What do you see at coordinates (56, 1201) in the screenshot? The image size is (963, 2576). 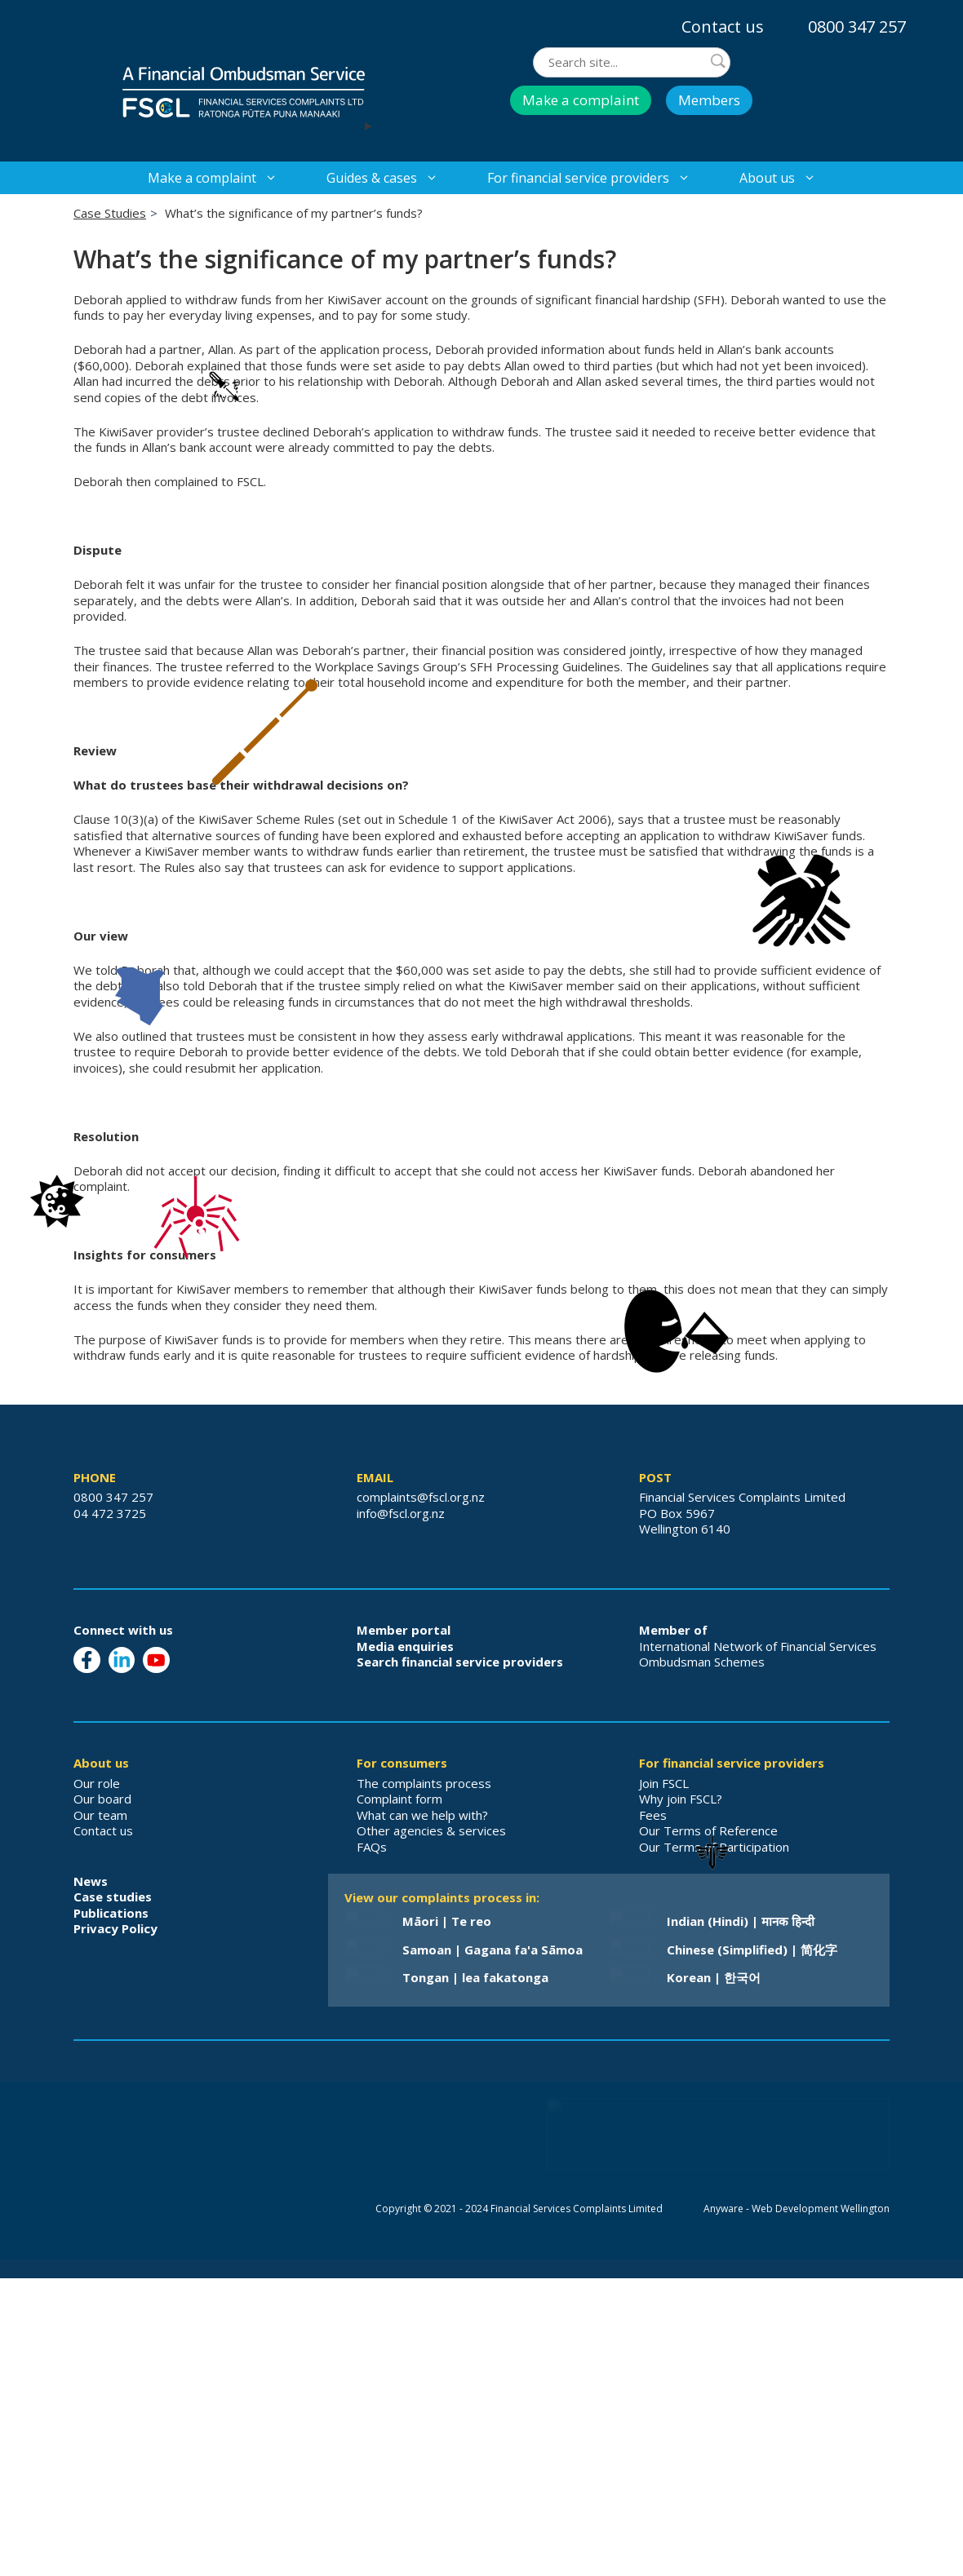 I see `represents solar or star-based abilities in a game` at bounding box center [56, 1201].